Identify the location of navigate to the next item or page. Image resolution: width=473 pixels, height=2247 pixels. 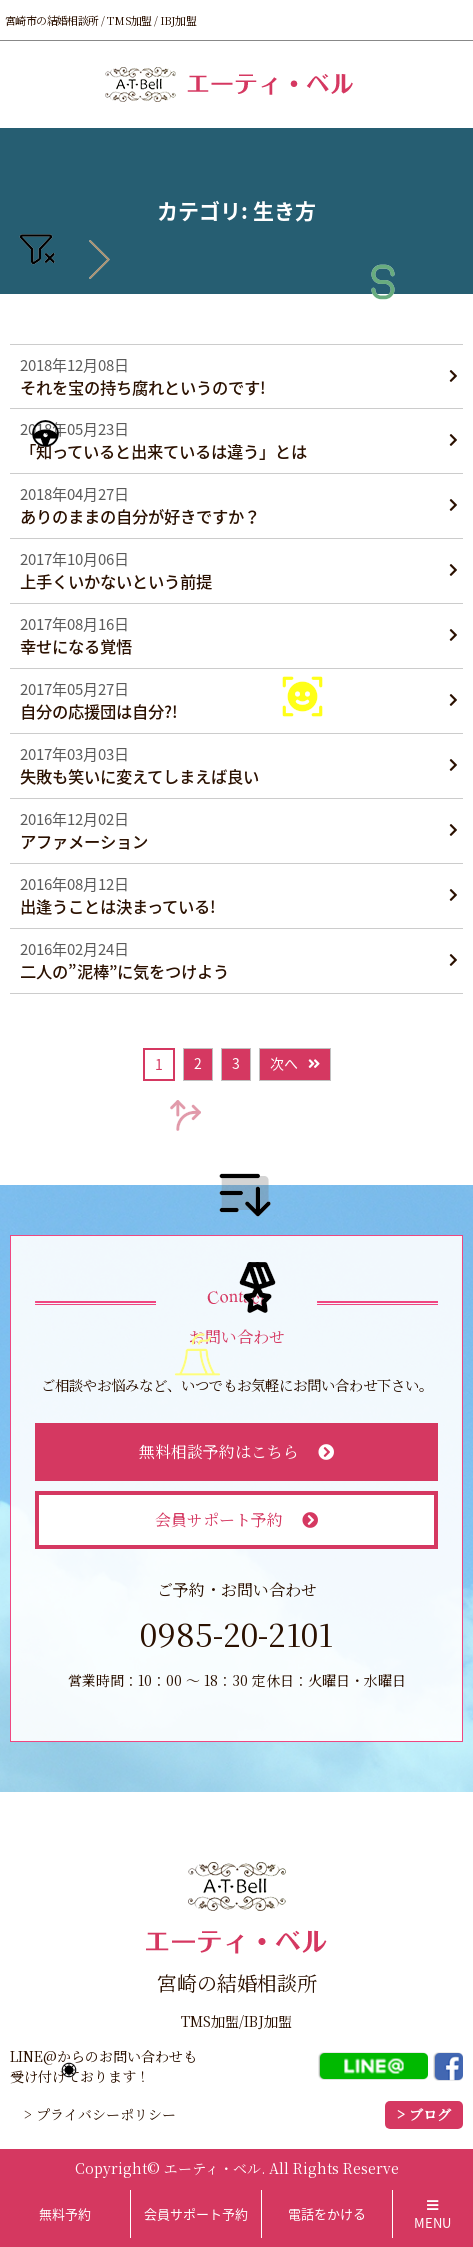
(97, 259).